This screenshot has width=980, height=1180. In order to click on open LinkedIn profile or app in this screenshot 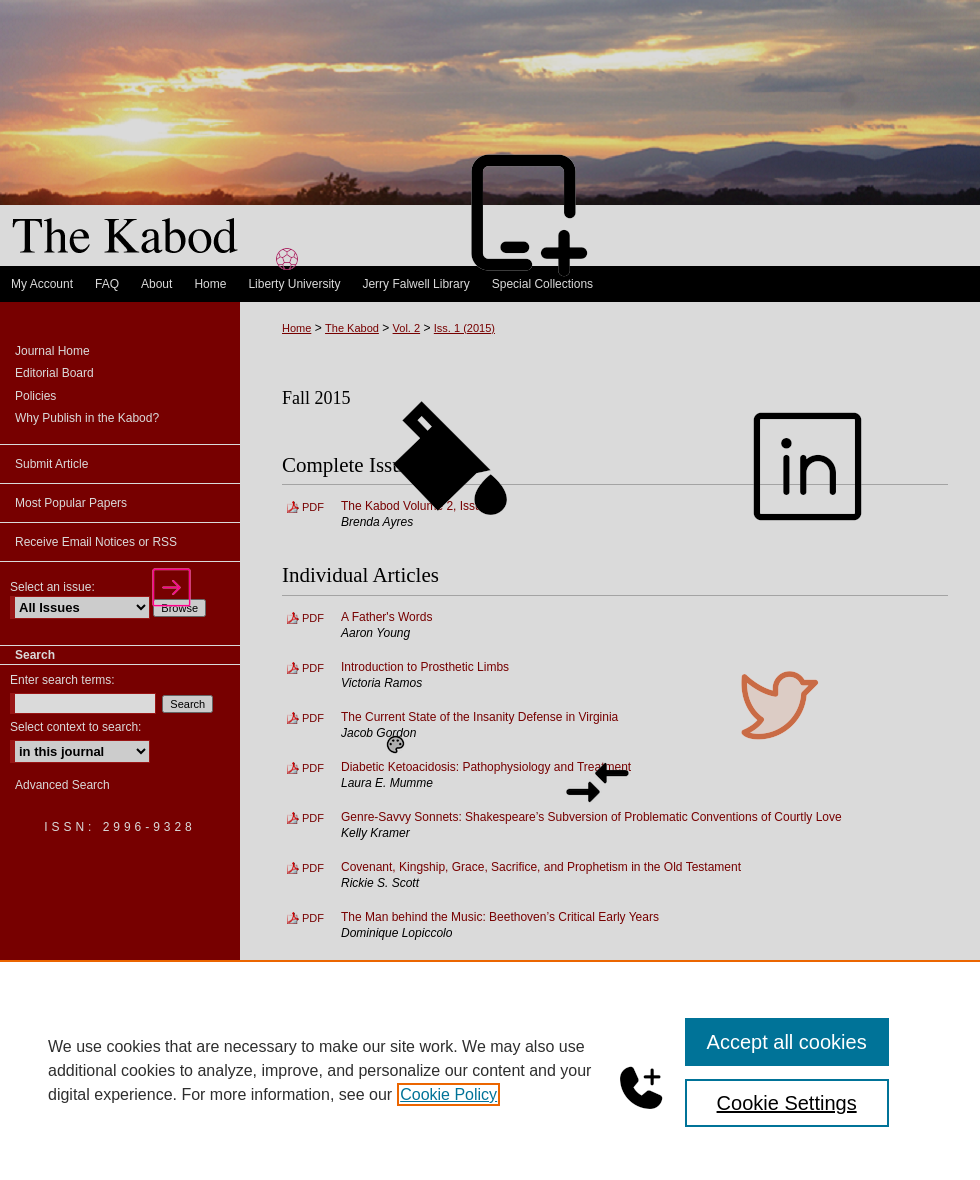, I will do `click(807, 466)`.